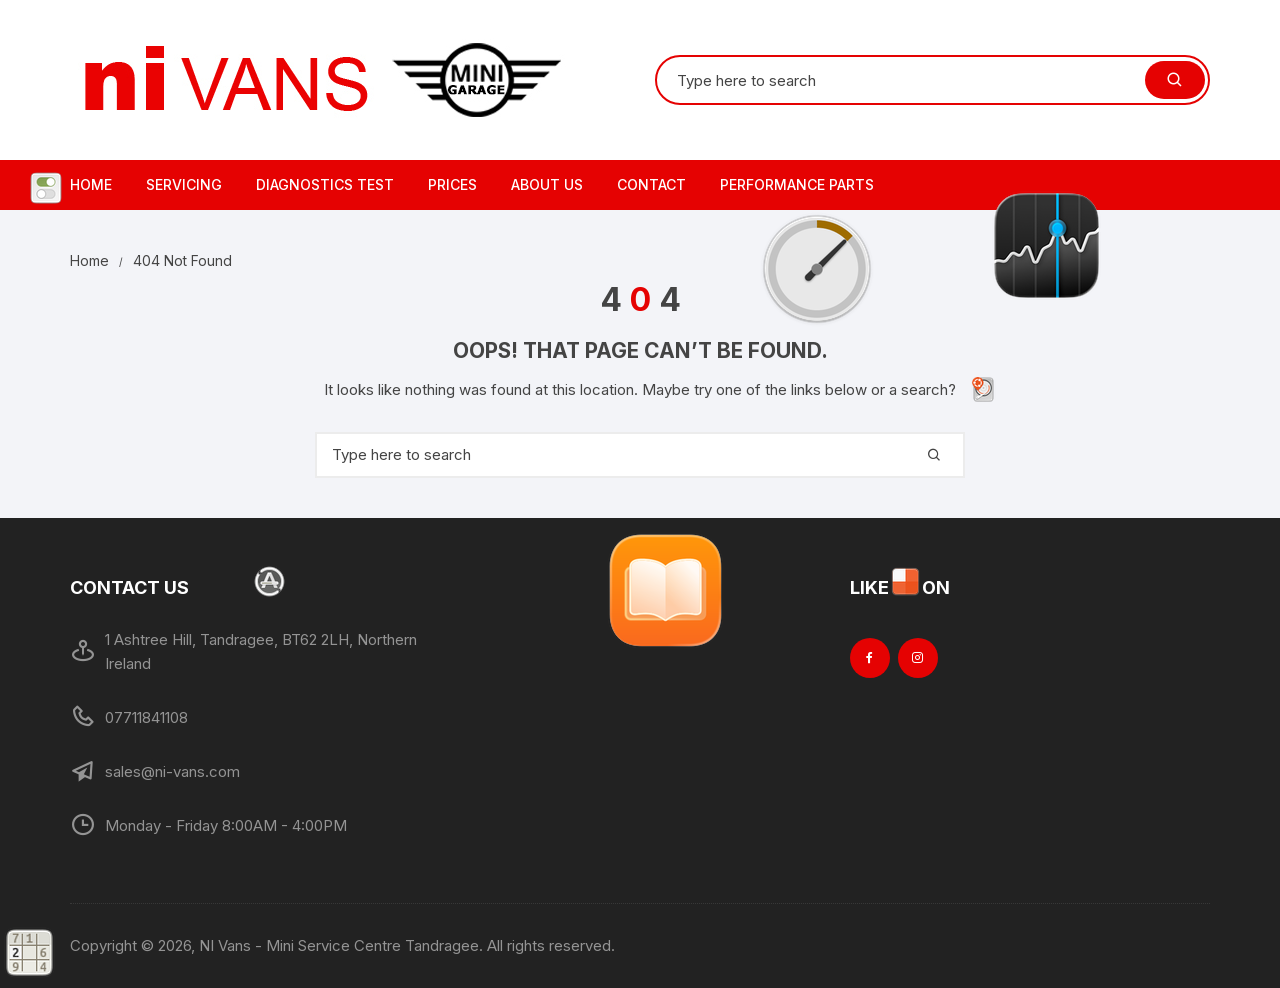 The image size is (1280, 988). I want to click on open sudoku puzzle game, so click(29, 952).